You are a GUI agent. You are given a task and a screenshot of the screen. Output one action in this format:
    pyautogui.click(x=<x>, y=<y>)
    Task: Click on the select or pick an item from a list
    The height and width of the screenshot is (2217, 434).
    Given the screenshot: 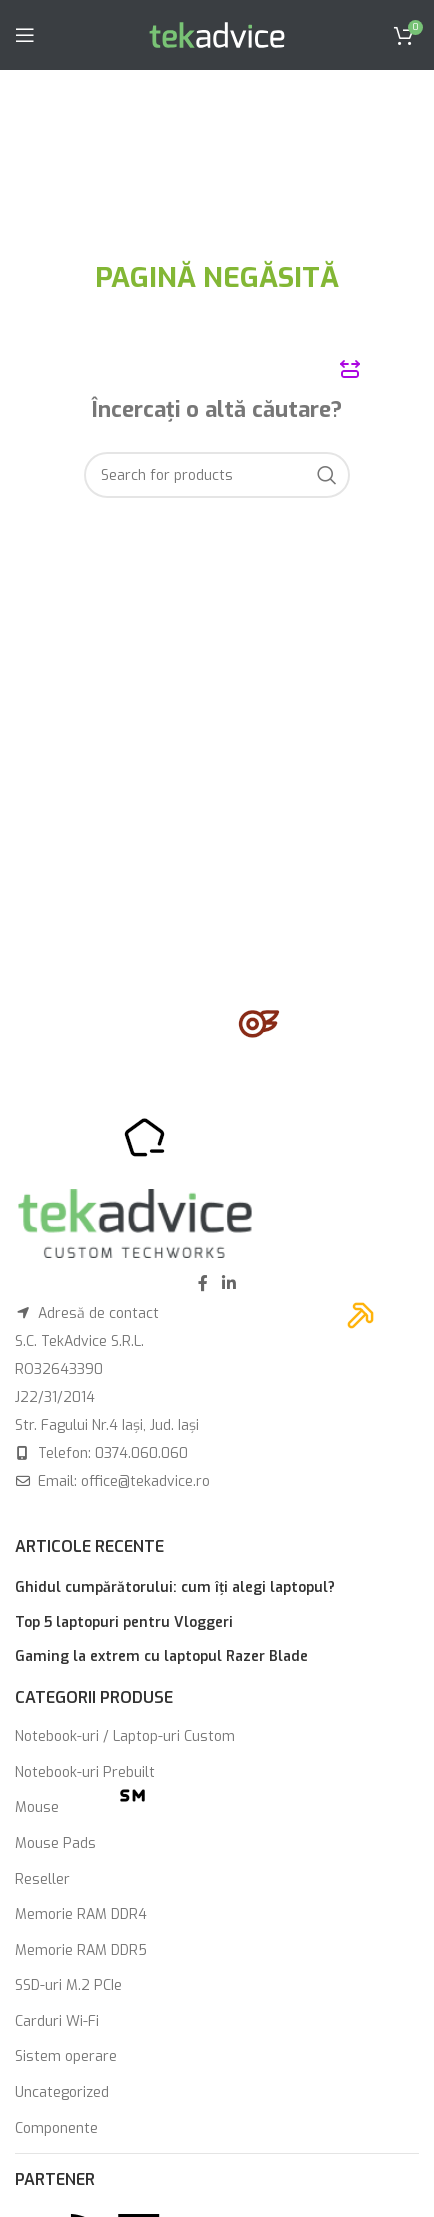 What is the action you would take?
    pyautogui.click(x=360, y=1315)
    